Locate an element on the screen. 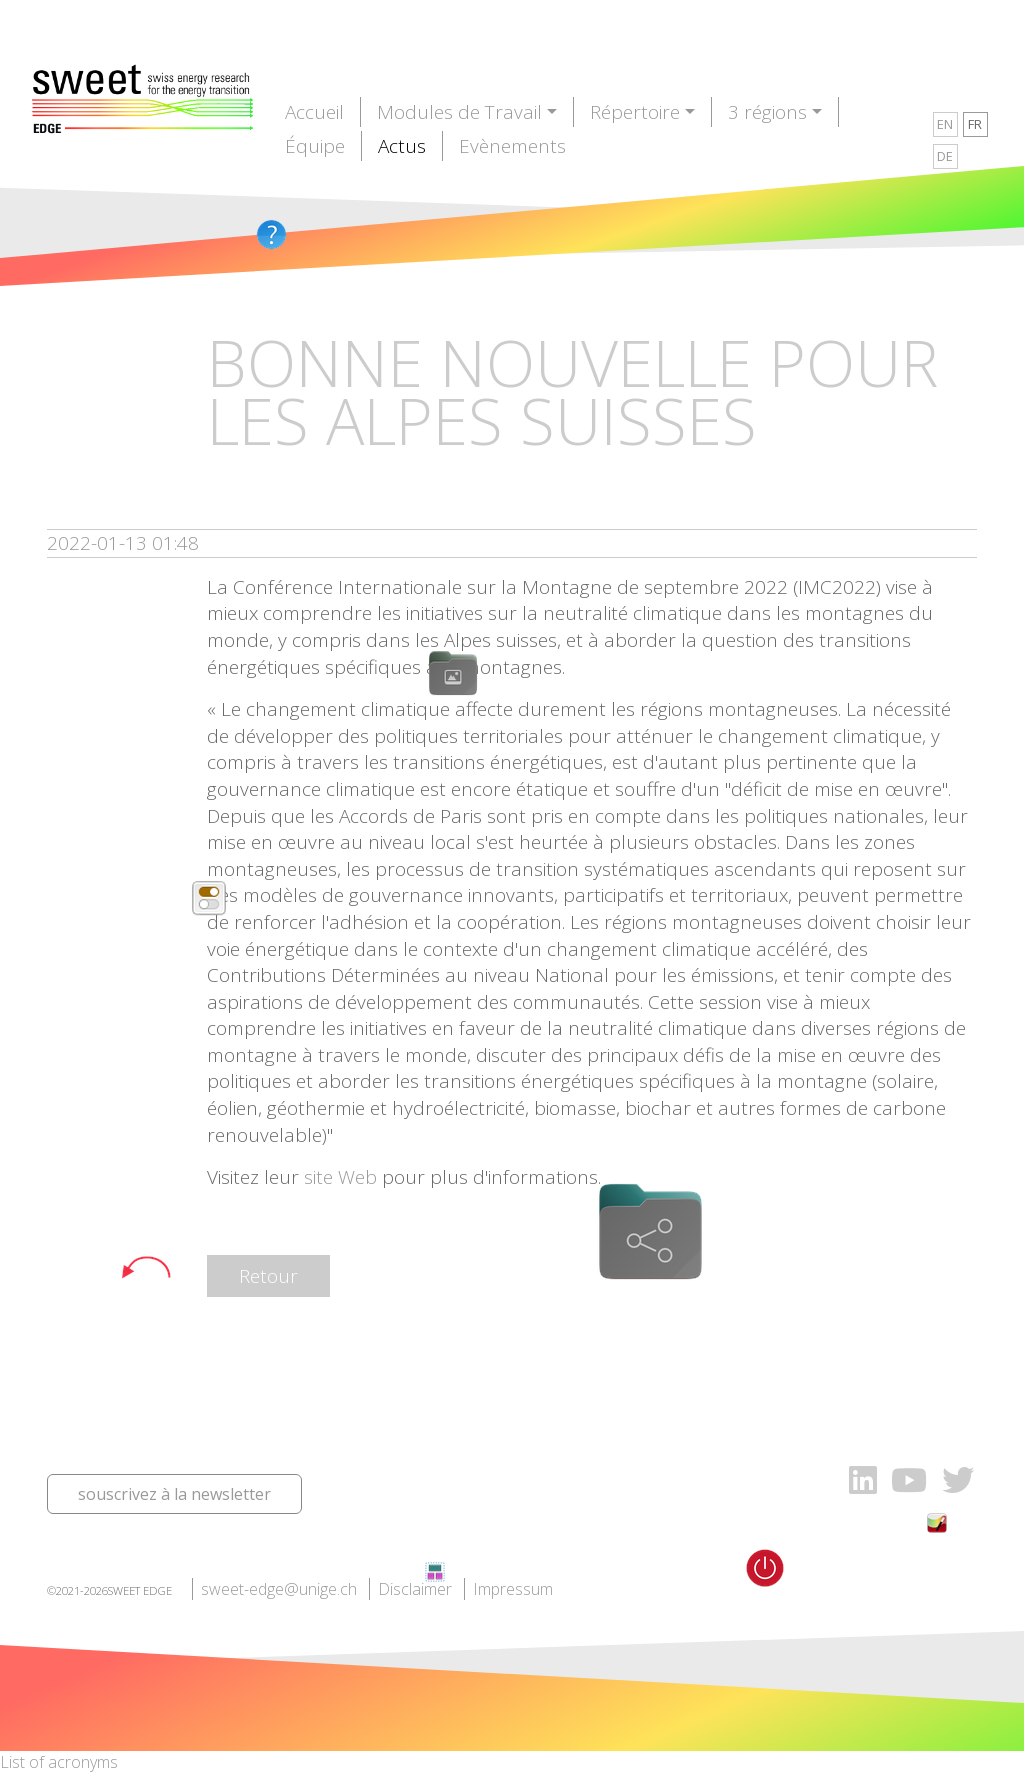  shut down or power off the system is located at coordinates (765, 1568).